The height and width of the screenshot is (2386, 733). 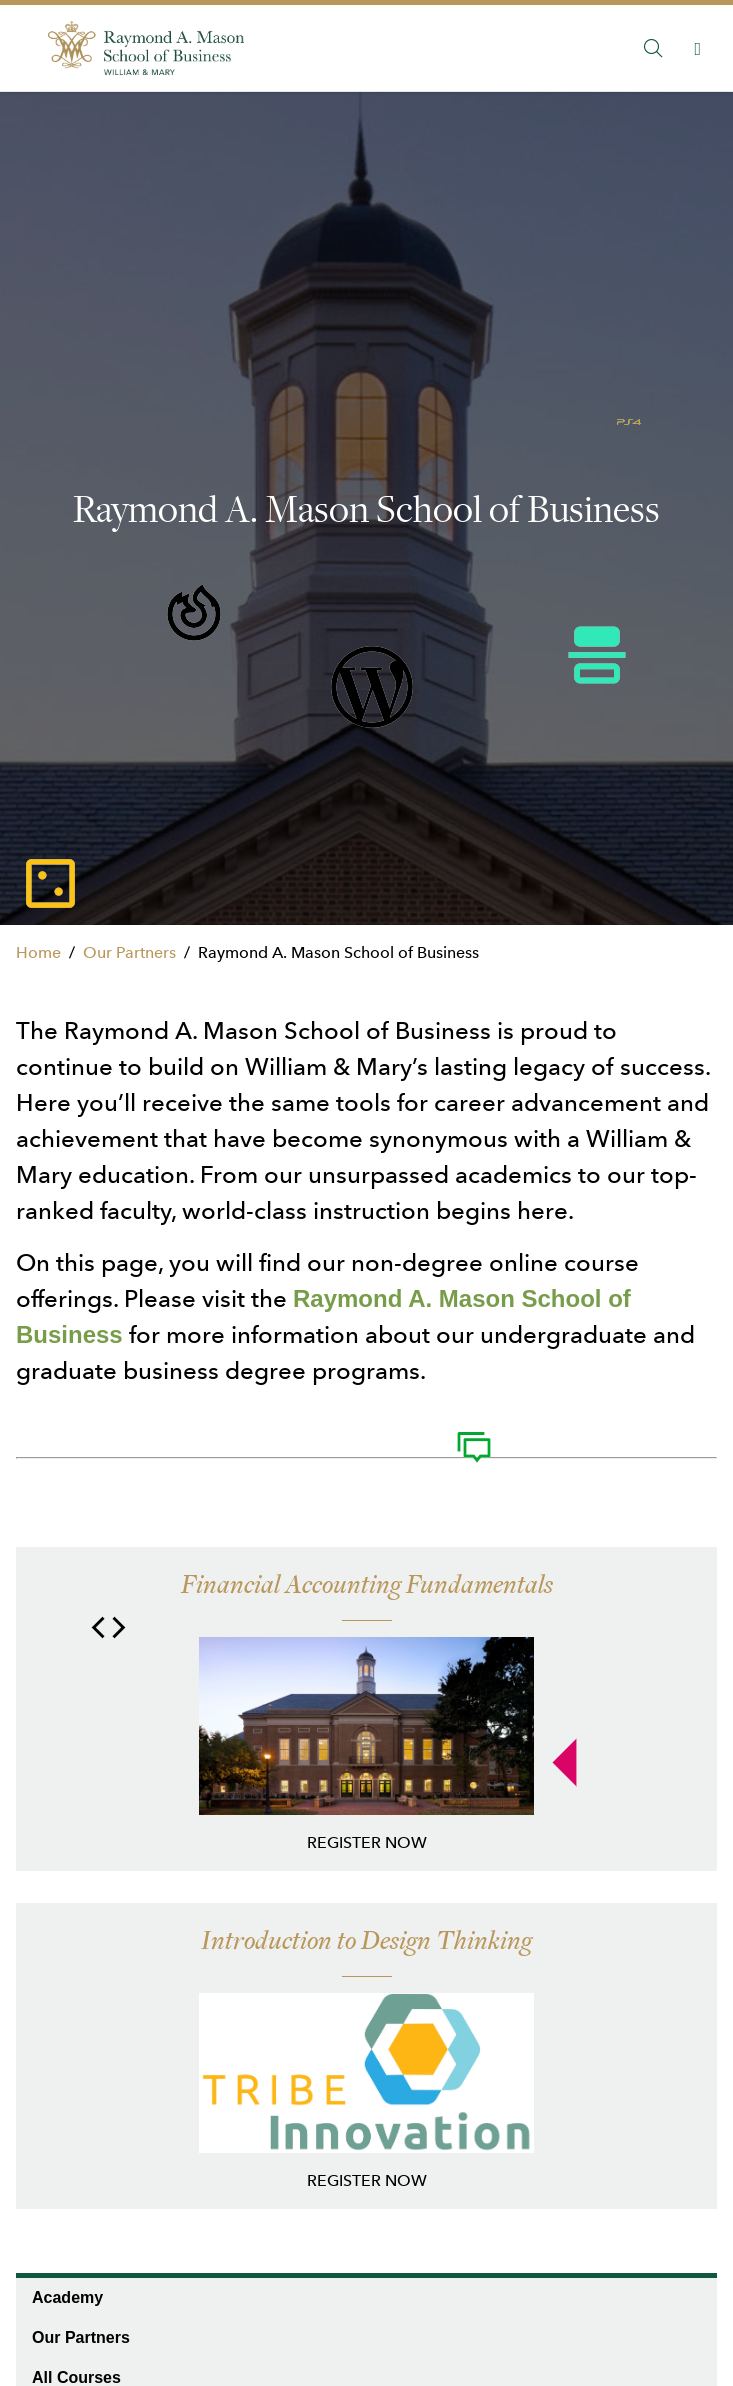 What do you see at coordinates (568, 1762) in the screenshot?
I see `go back to the previous screen` at bounding box center [568, 1762].